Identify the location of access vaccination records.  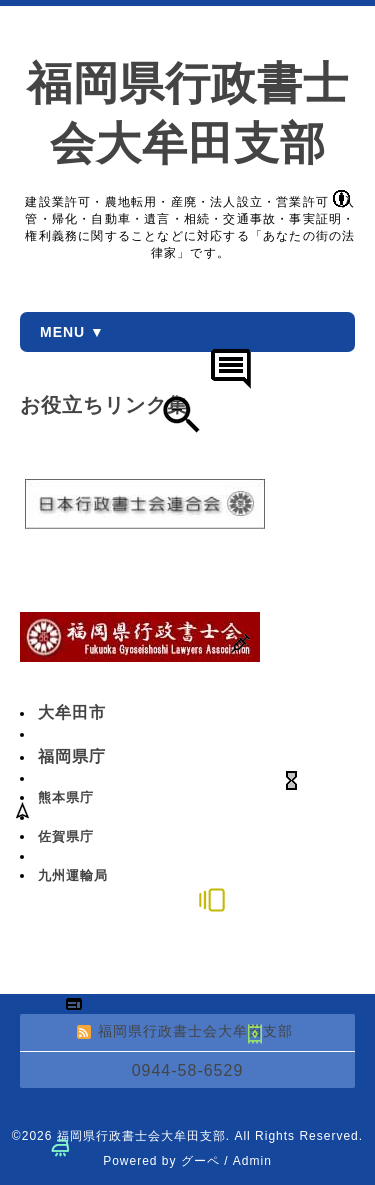
(240, 643).